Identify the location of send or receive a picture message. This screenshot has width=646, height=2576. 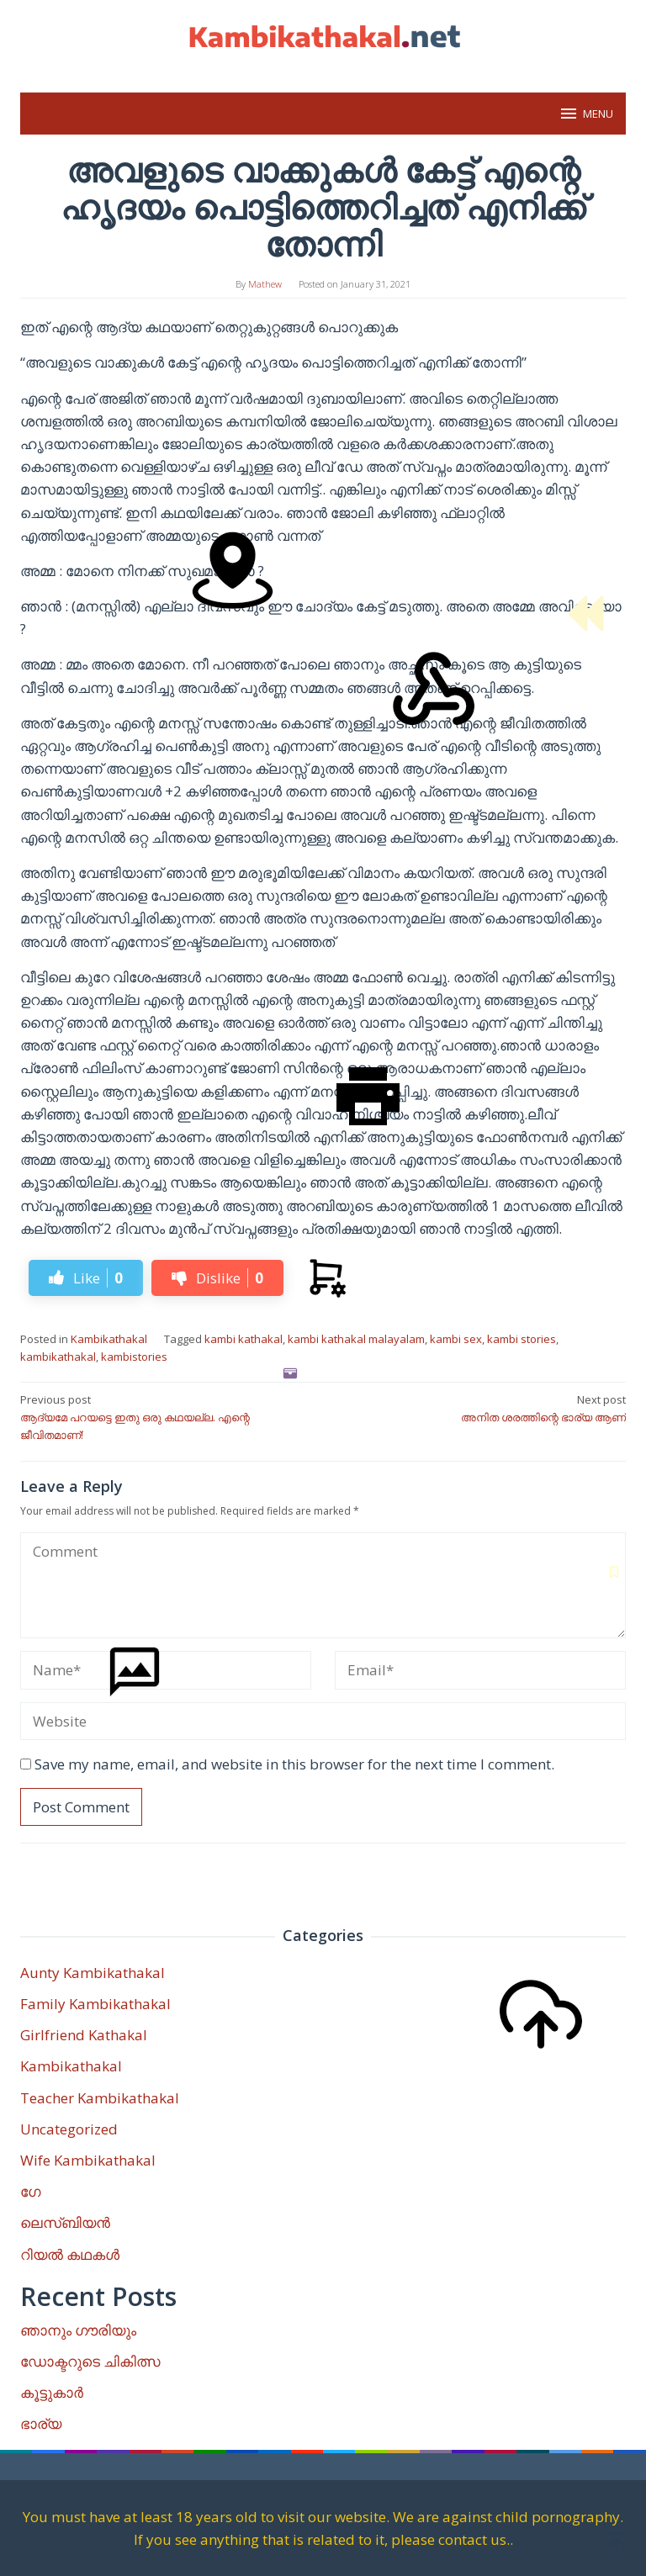
(135, 1672).